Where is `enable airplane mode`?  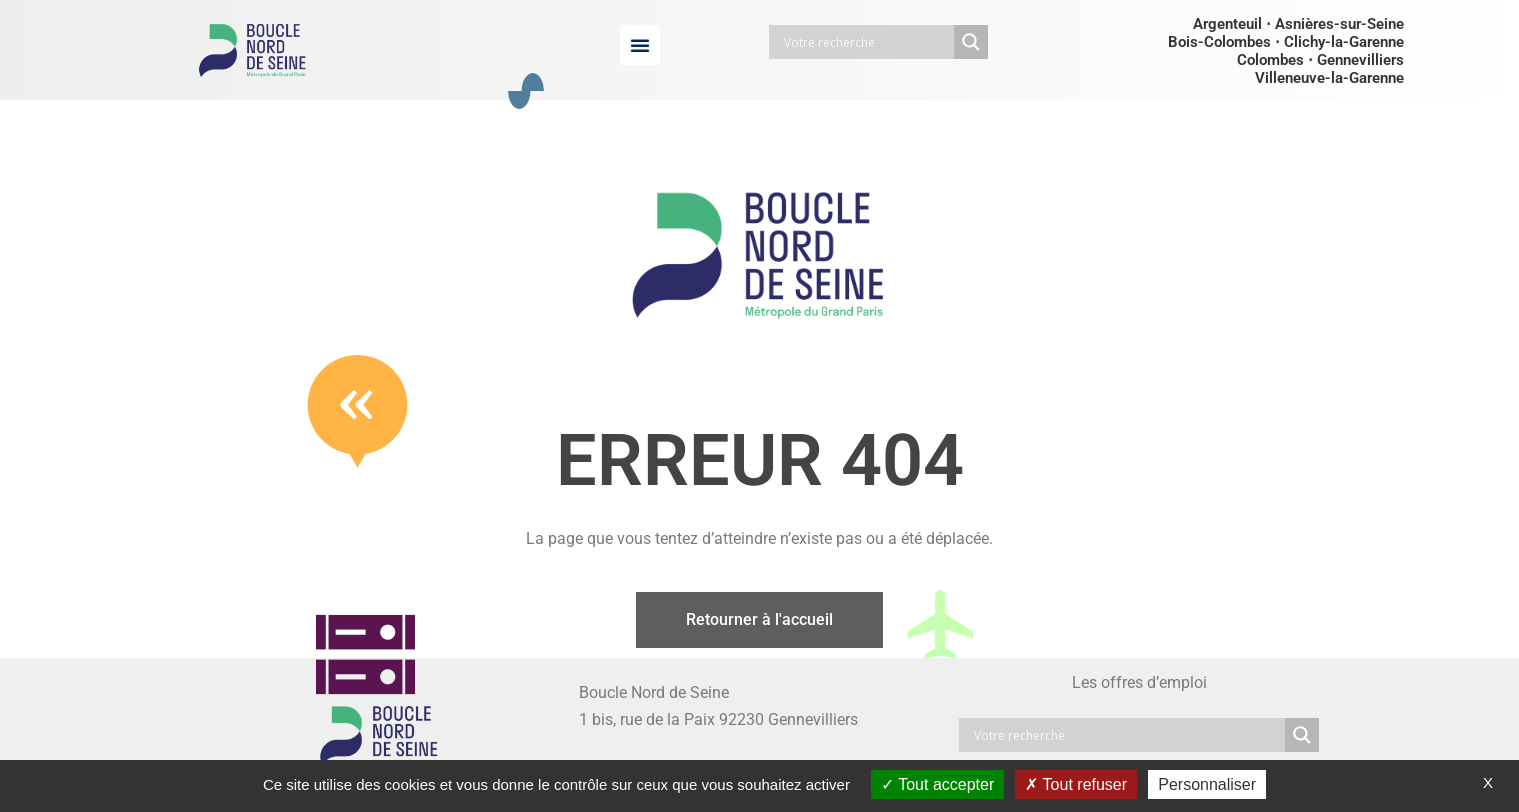 enable airplane mode is located at coordinates (938, 624).